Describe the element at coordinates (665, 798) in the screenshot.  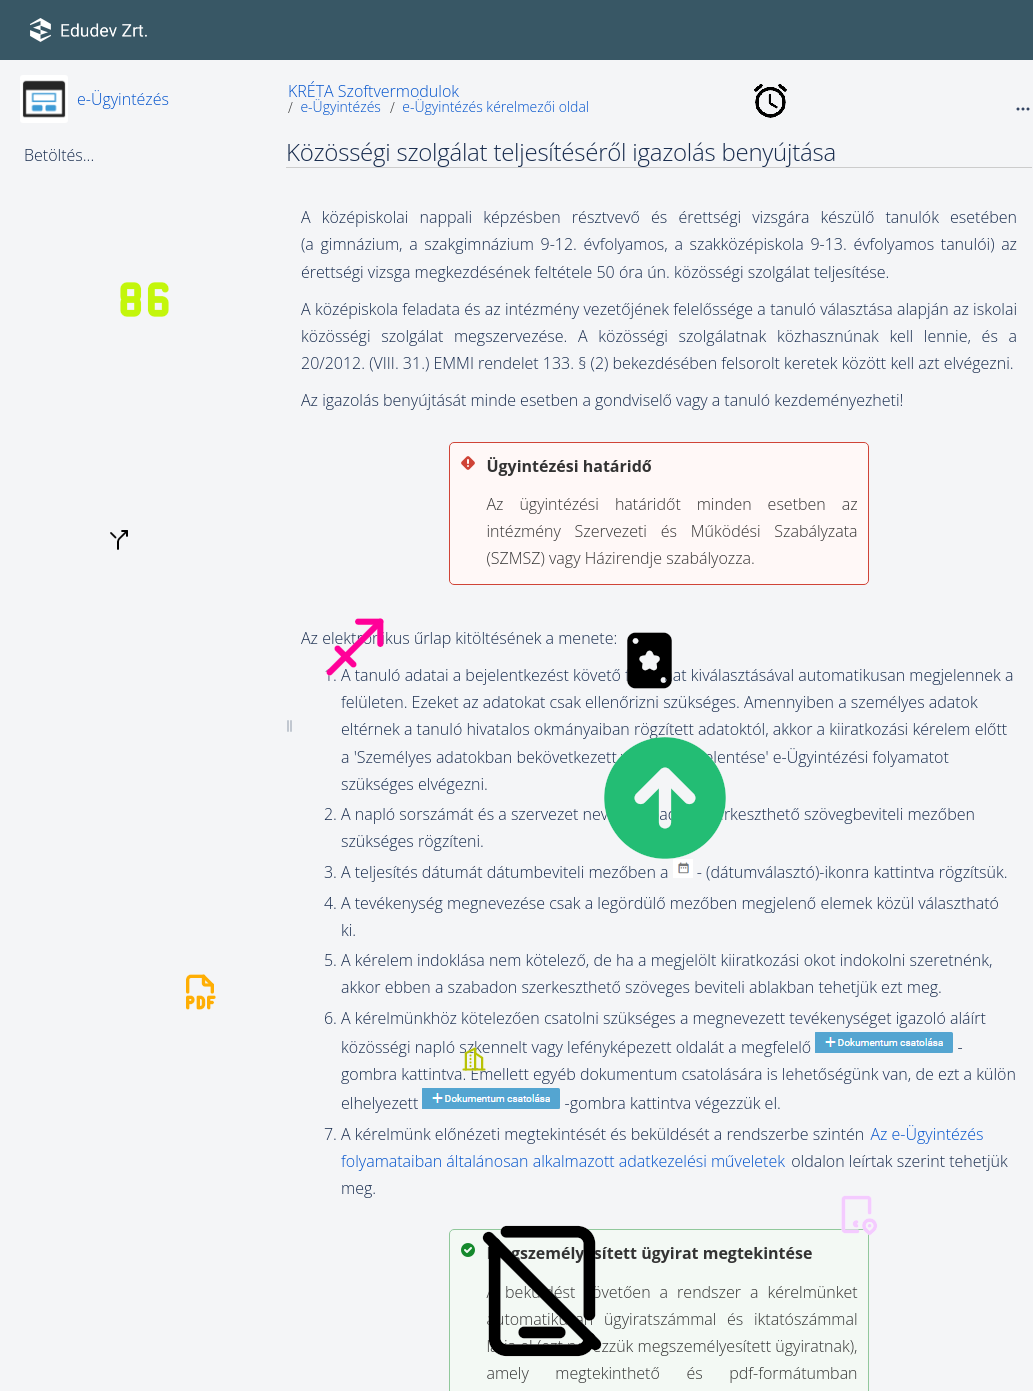
I see `upload a file or content` at that location.